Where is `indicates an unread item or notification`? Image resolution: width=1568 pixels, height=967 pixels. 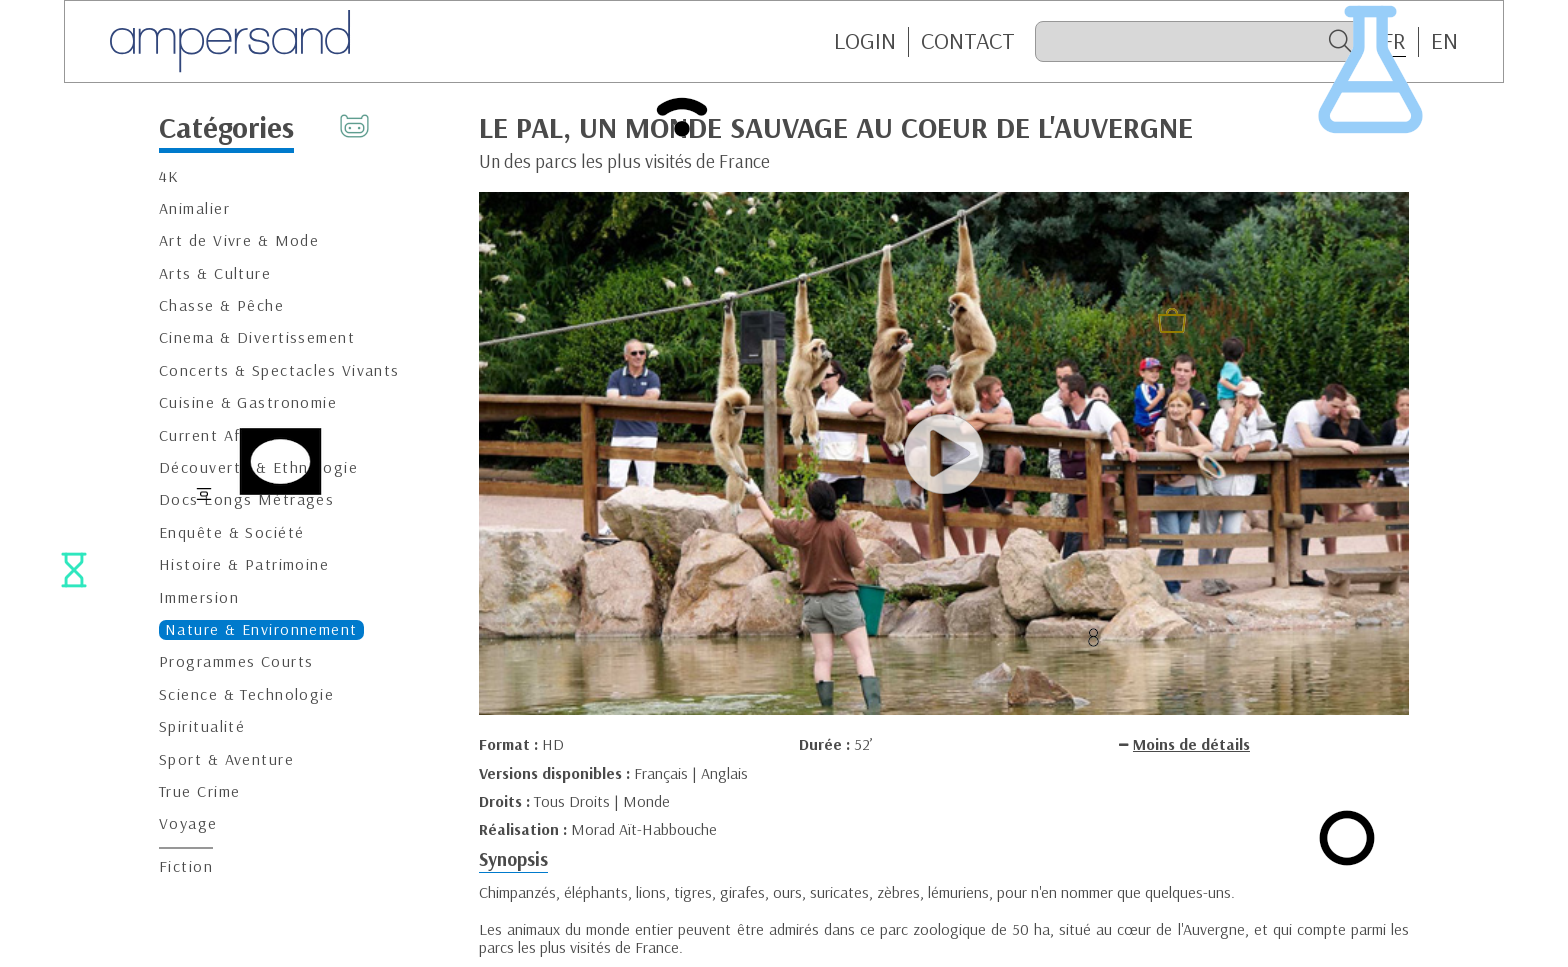
indicates an unread item or notification is located at coordinates (1347, 838).